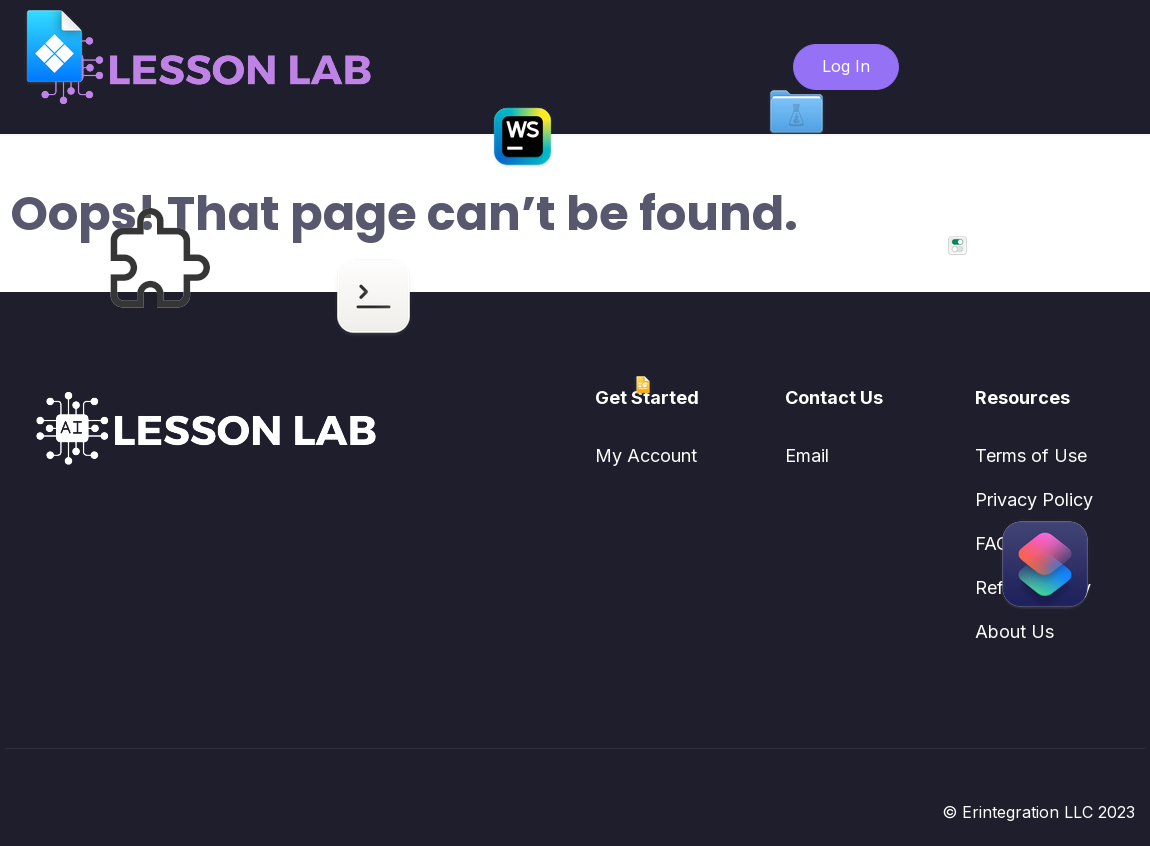  I want to click on open the Antidote application folder, so click(796, 111).